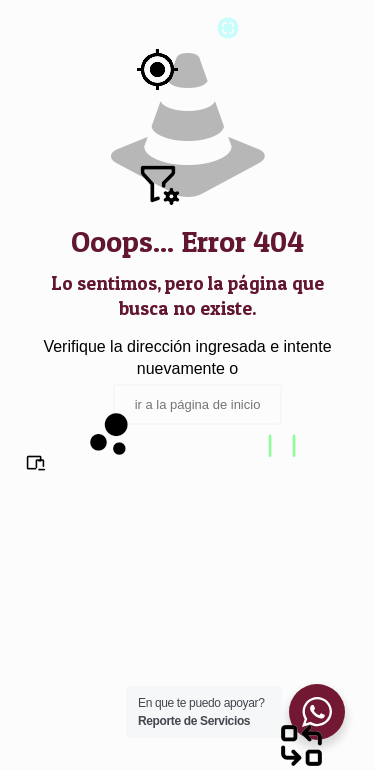 This screenshot has width=375, height=770. What do you see at coordinates (301, 745) in the screenshot?
I see `swap or exchange two items` at bounding box center [301, 745].